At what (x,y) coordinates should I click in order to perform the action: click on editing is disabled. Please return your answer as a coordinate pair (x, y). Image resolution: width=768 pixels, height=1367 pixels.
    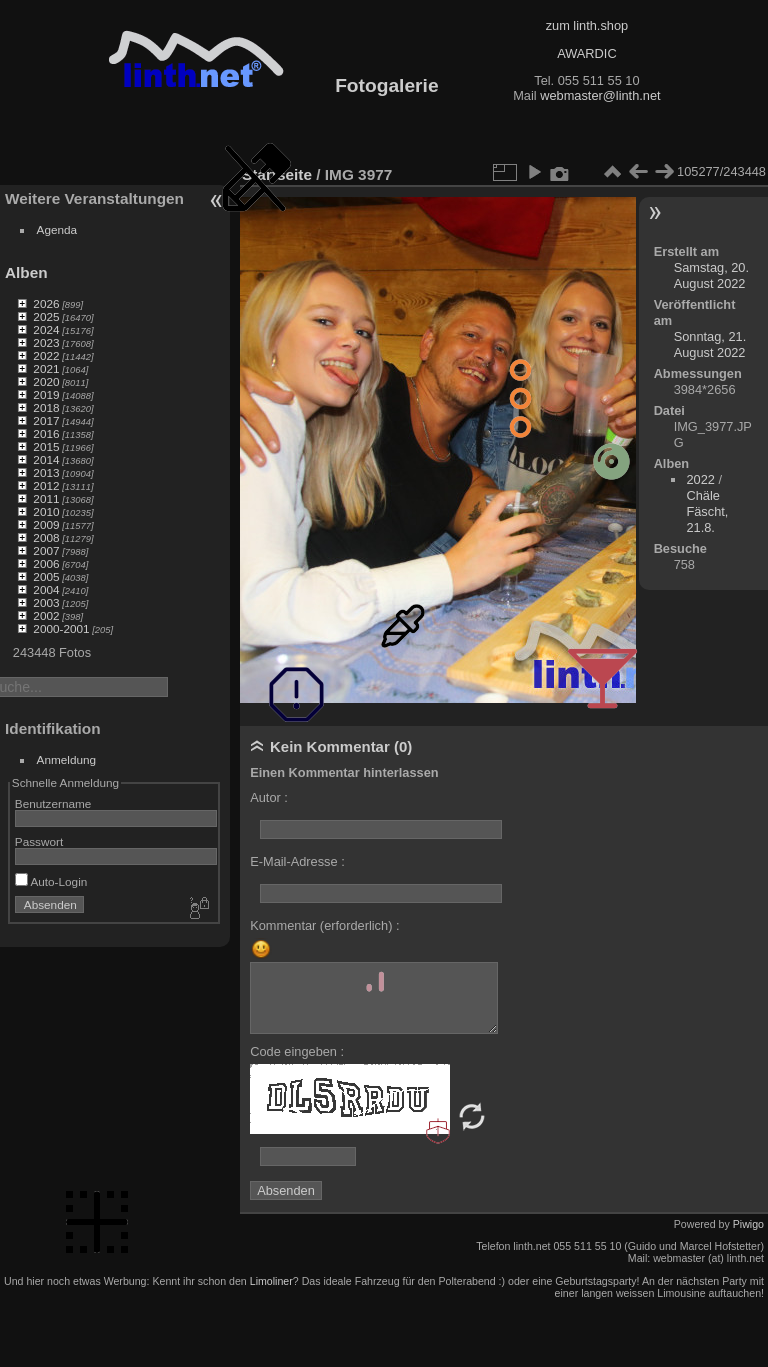
    Looking at the image, I should click on (255, 178).